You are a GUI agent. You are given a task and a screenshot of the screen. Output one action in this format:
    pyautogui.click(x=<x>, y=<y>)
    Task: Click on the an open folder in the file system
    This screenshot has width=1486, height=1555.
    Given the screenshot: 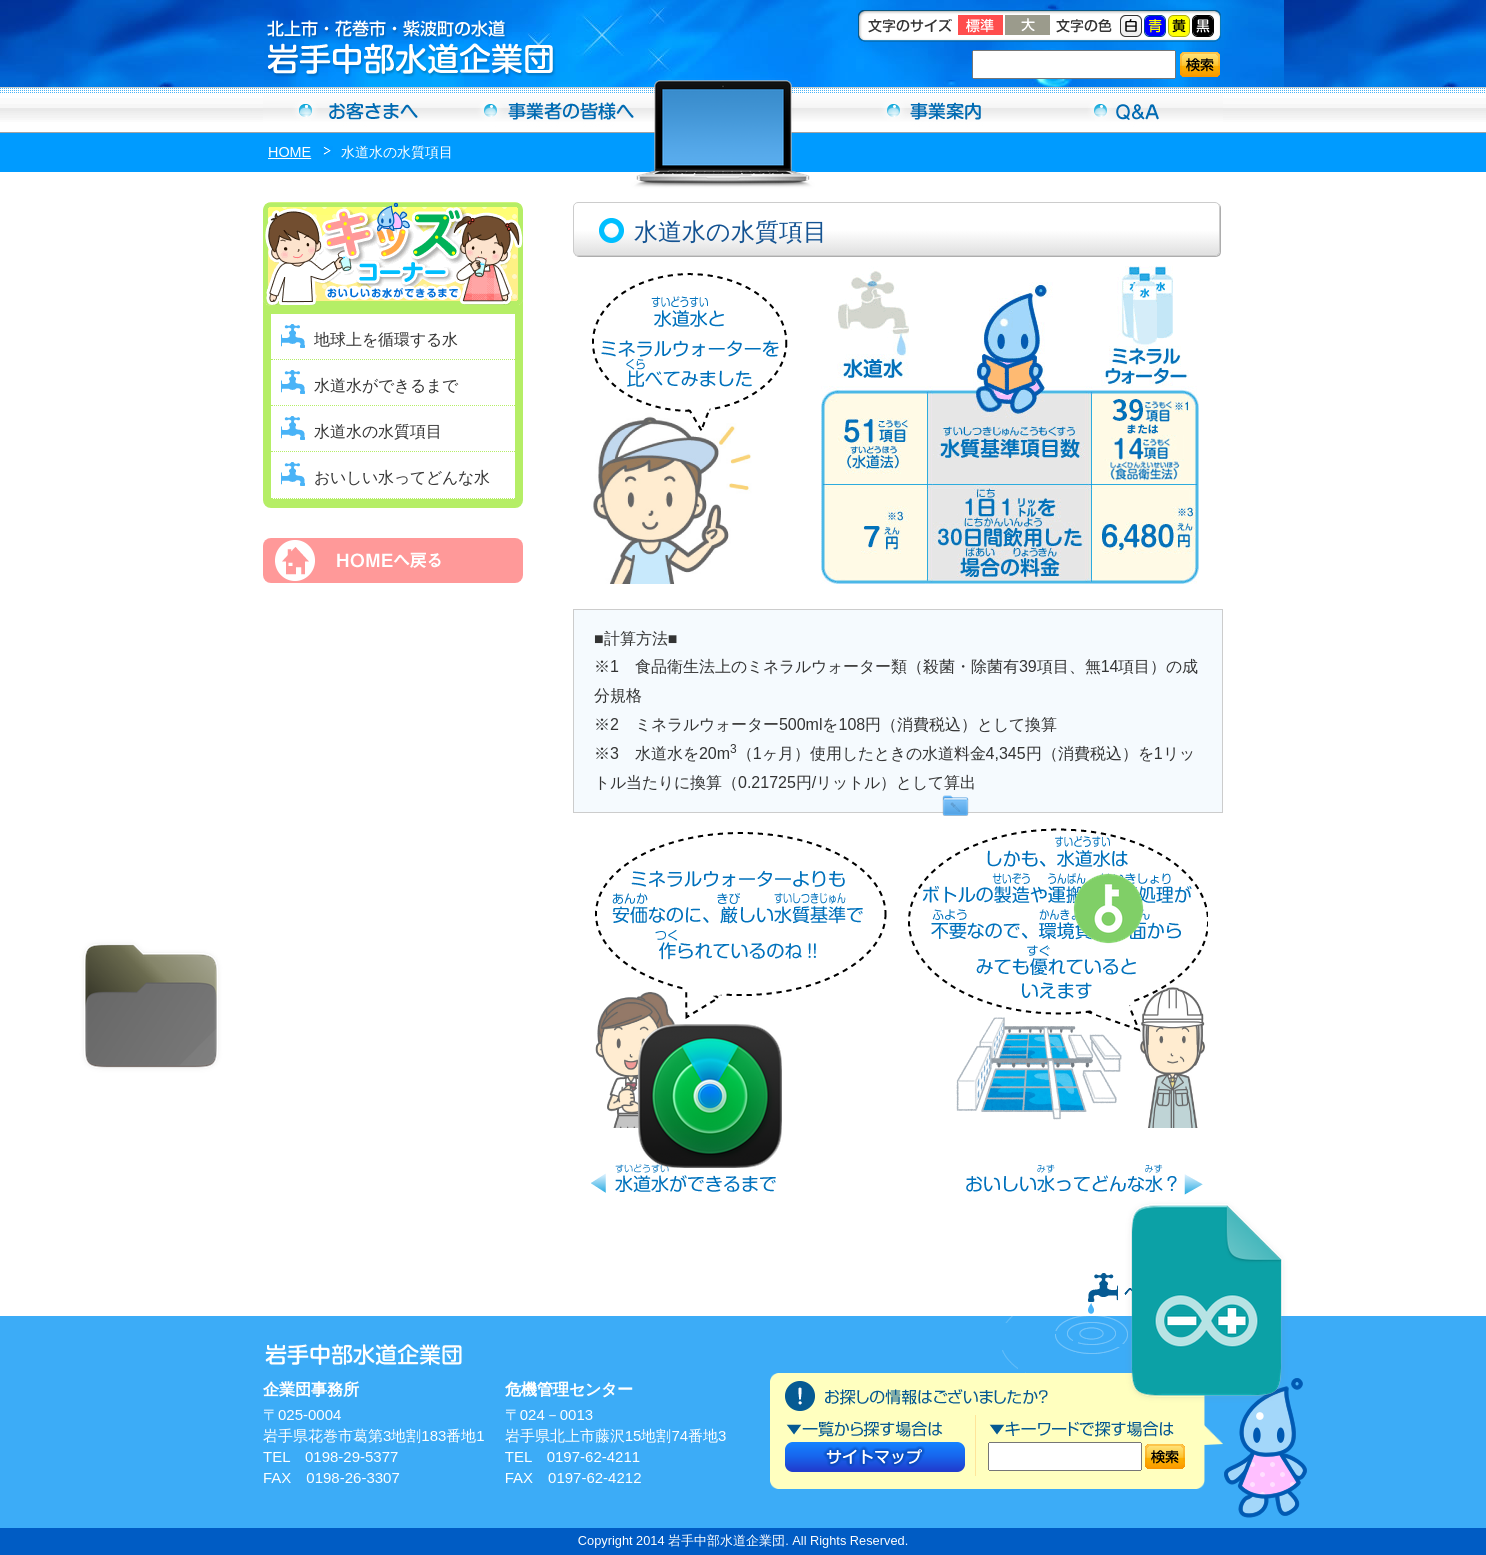 What is the action you would take?
    pyautogui.click(x=151, y=1006)
    